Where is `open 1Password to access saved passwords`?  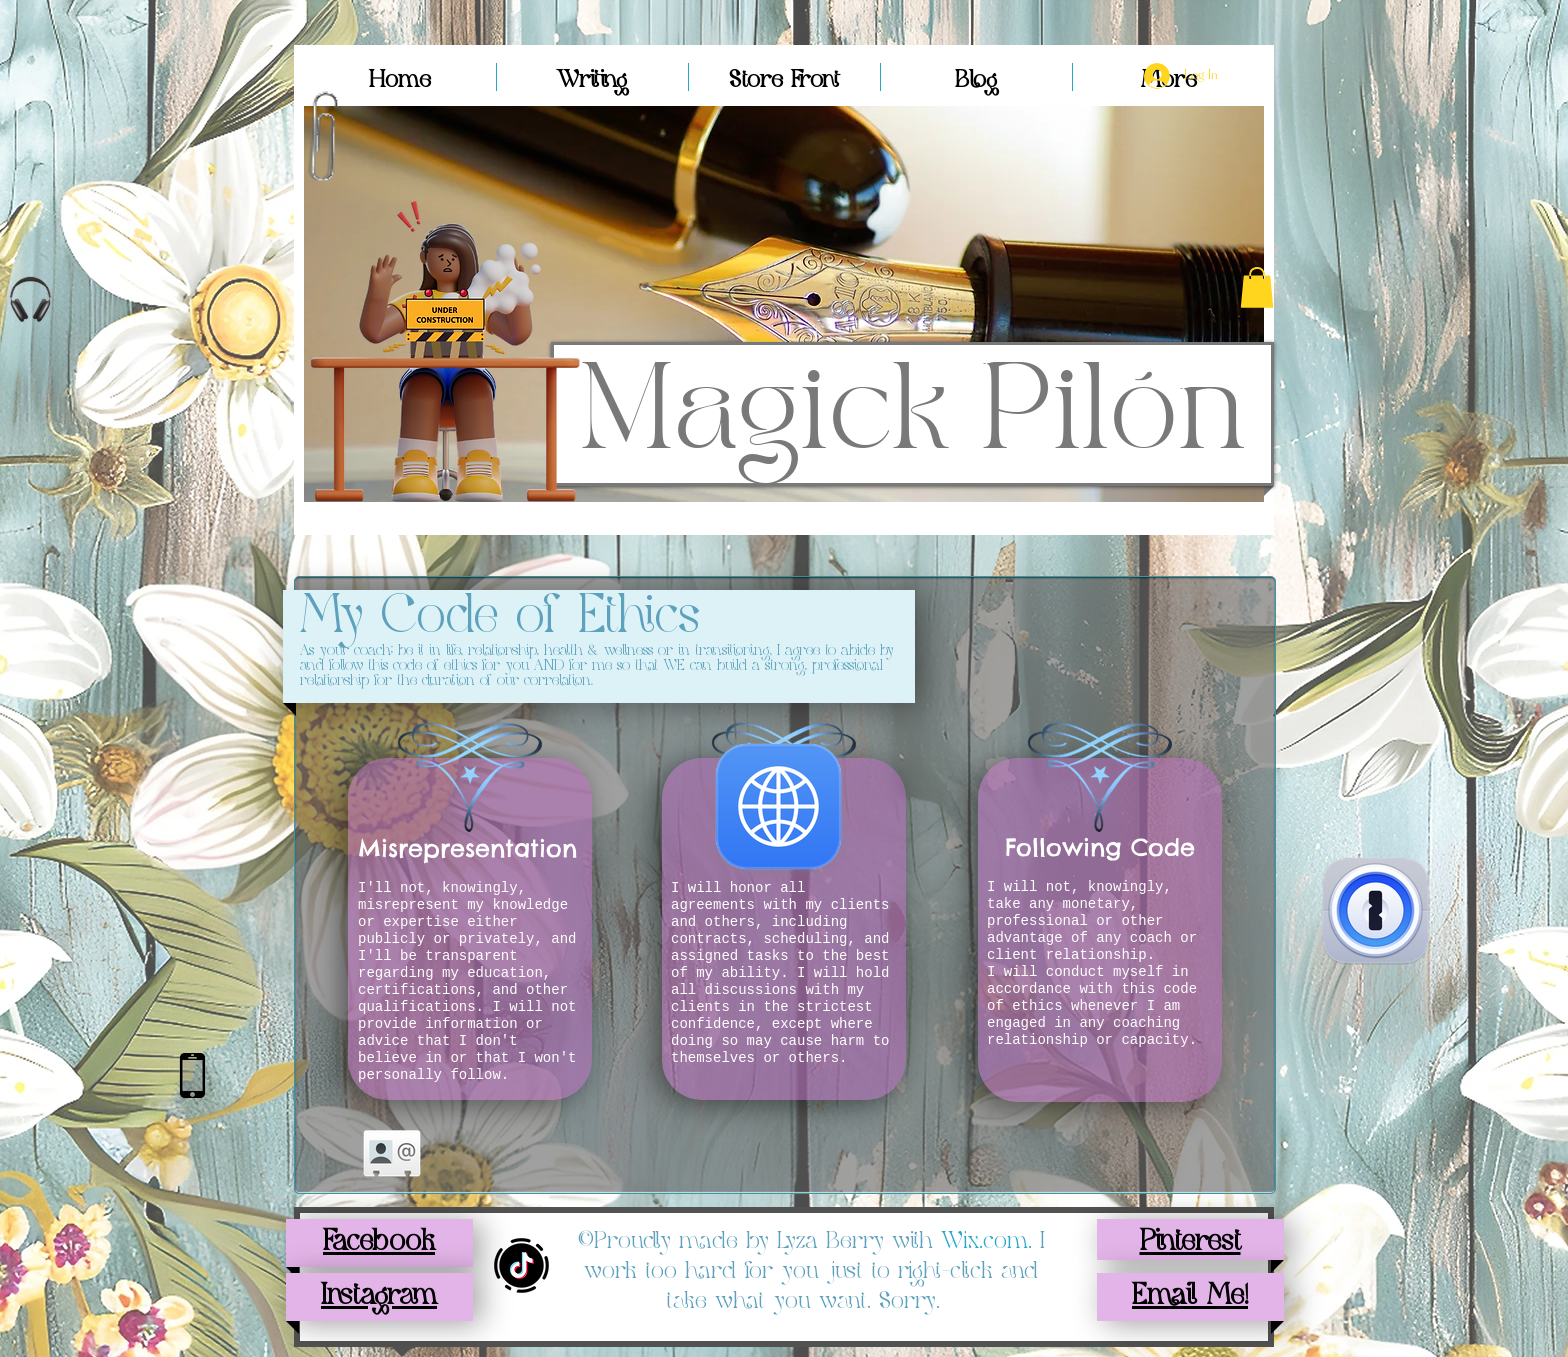
open 1Password to access saved passwords is located at coordinates (1375, 910).